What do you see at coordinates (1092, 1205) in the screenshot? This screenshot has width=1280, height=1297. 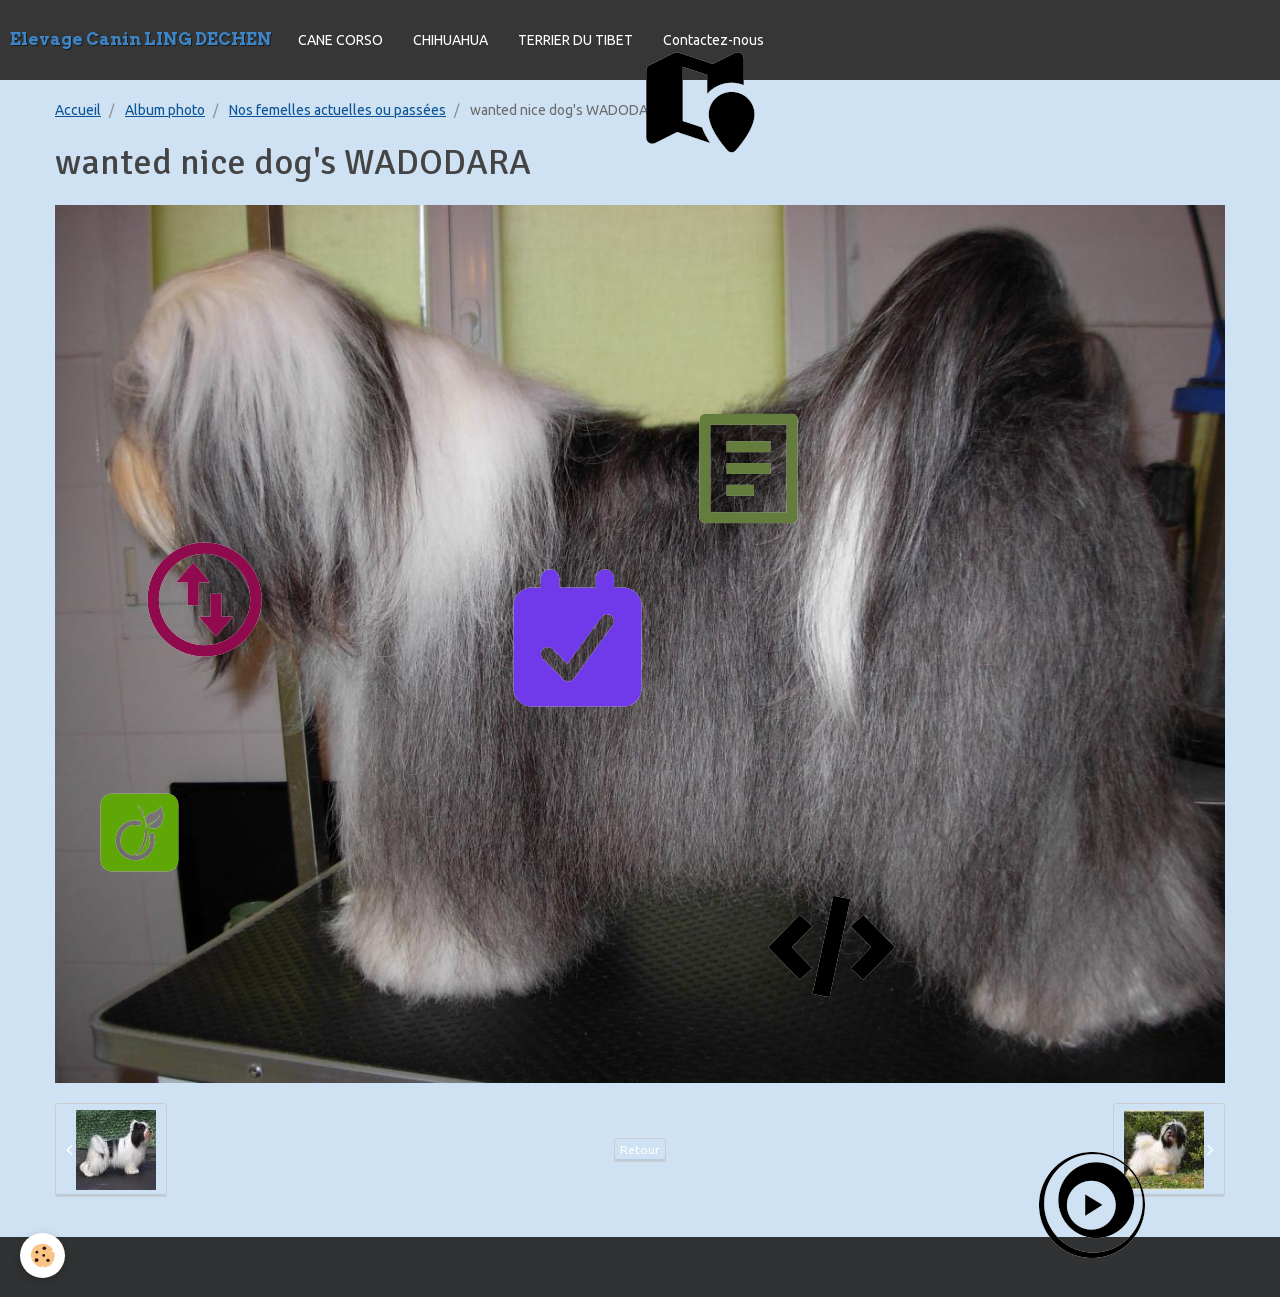 I see `open mpv media player` at bounding box center [1092, 1205].